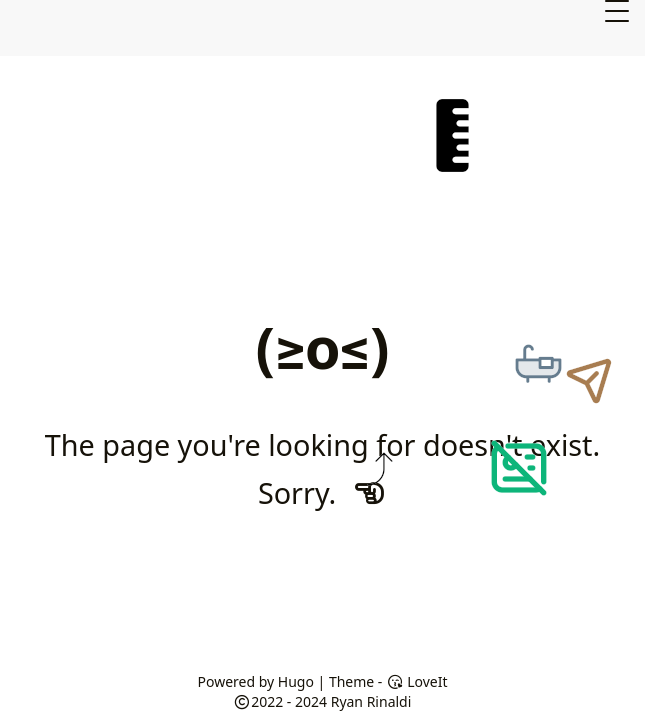  What do you see at coordinates (538, 364) in the screenshot?
I see `indicates bathroom amenity in a listing` at bounding box center [538, 364].